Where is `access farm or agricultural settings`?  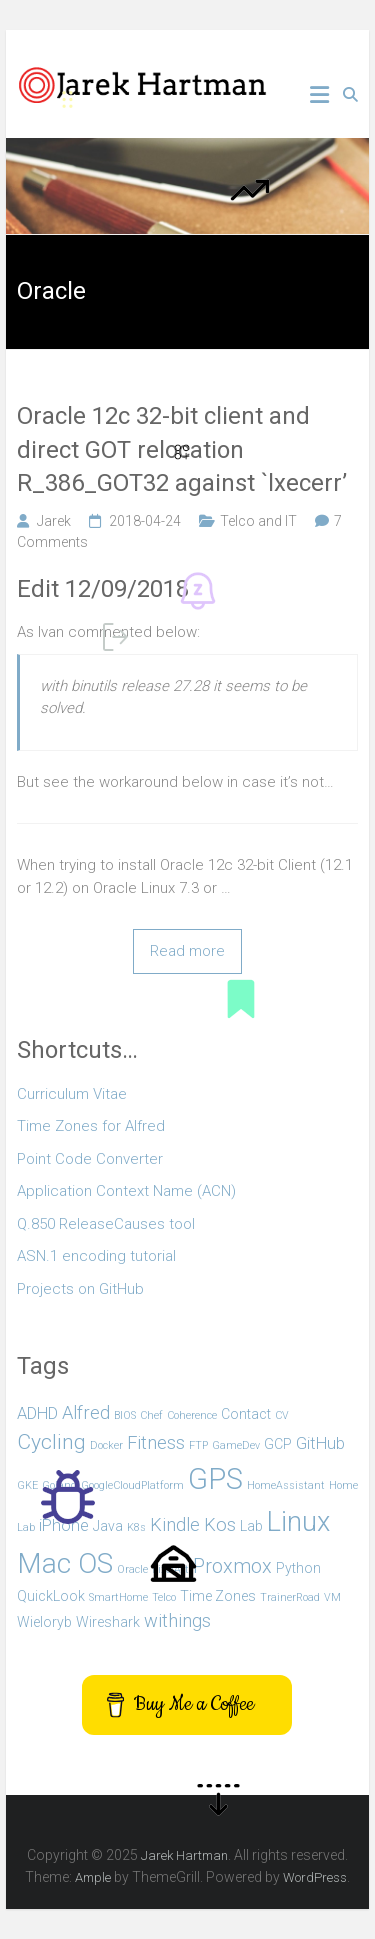
access farm or agricultural settings is located at coordinates (173, 1566).